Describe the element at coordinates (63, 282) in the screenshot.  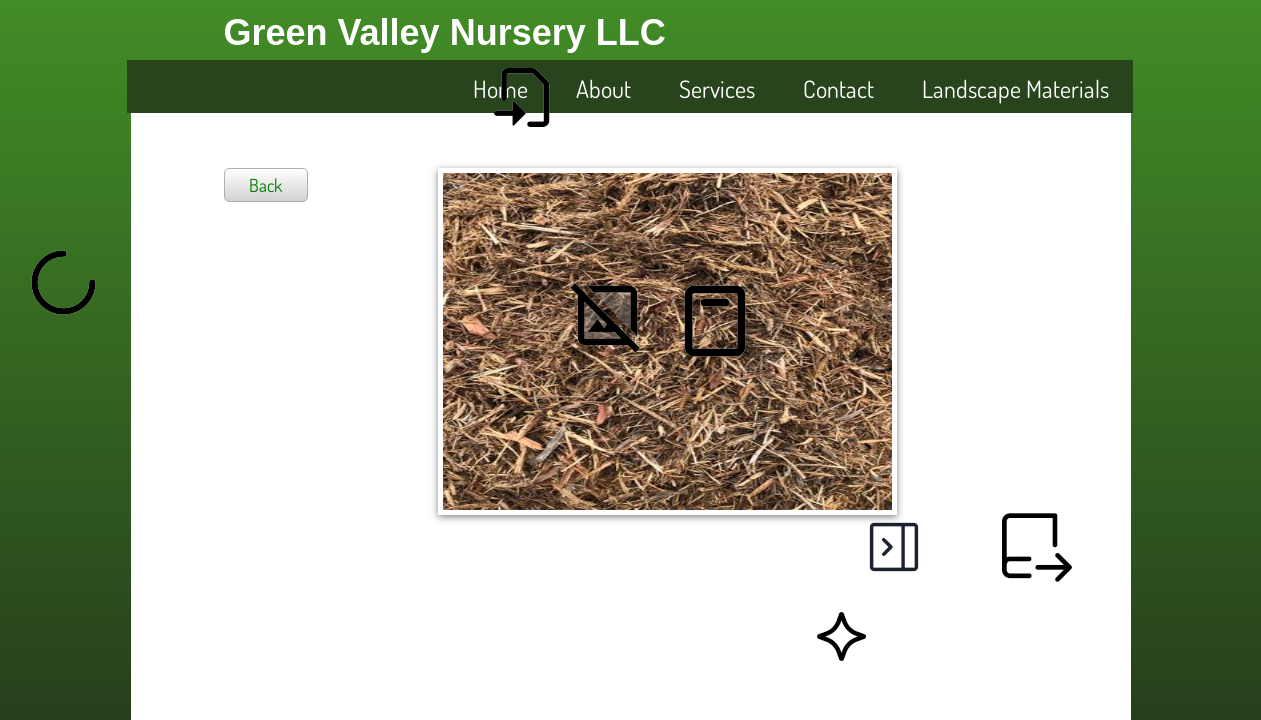
I see `loading content in progress` at that location.